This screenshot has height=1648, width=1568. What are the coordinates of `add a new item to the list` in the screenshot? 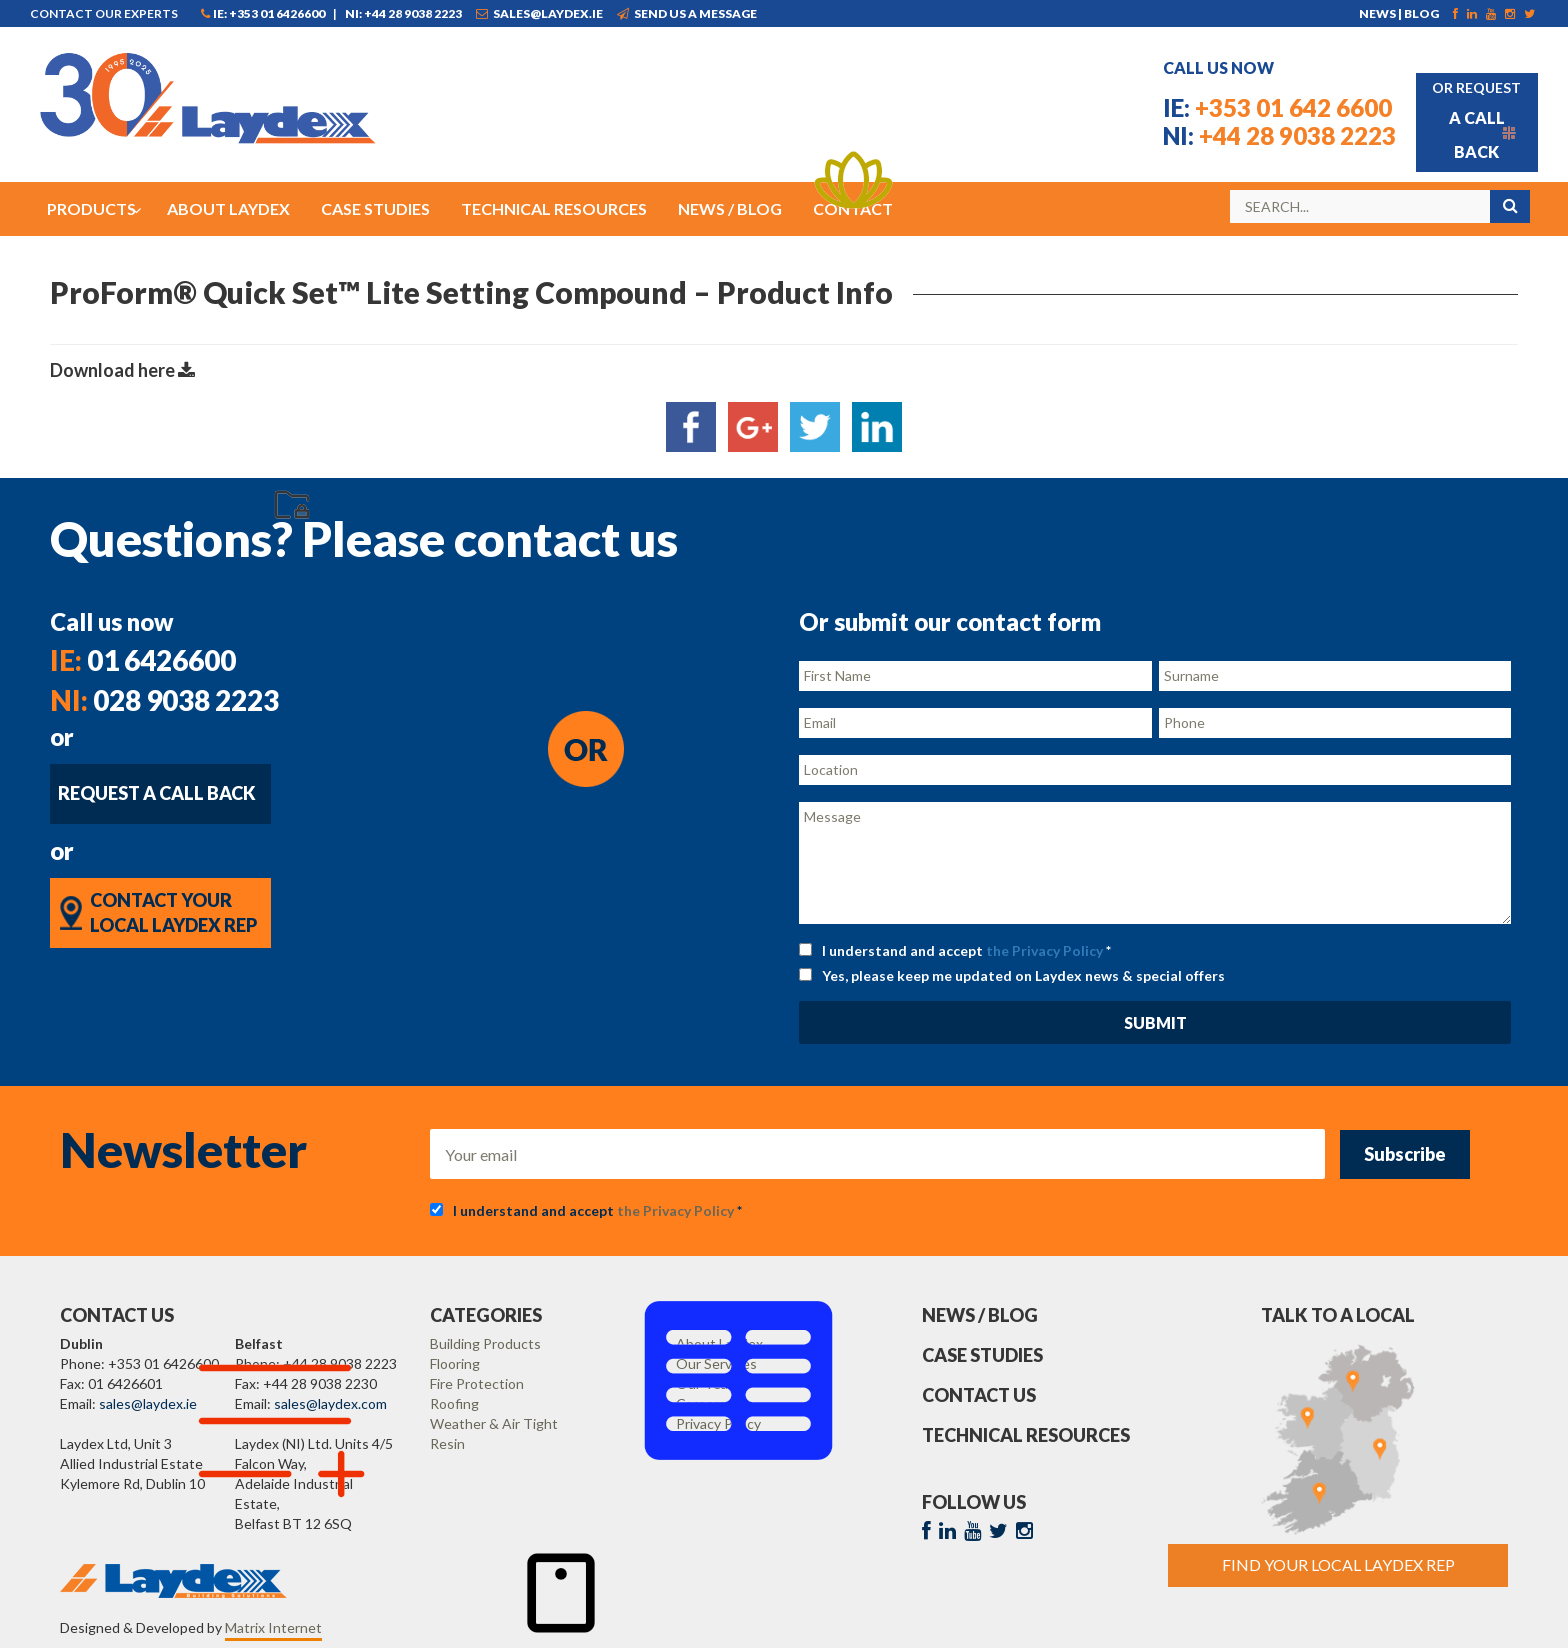 It's located at (275, 1421).